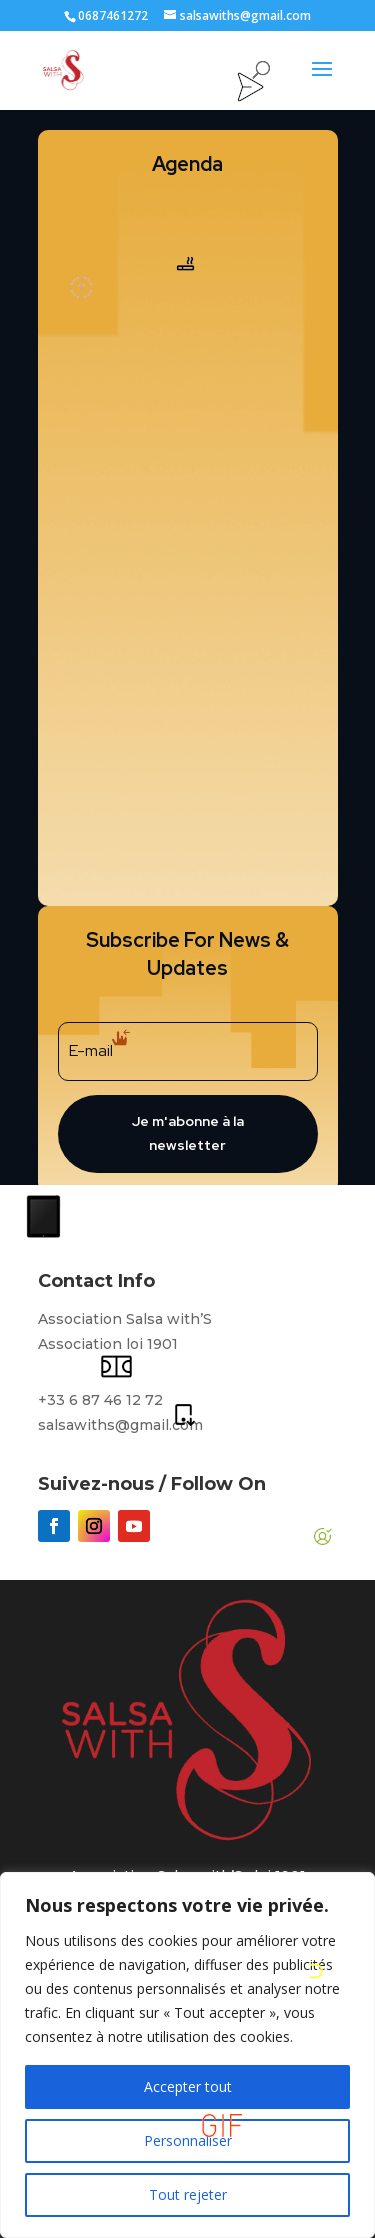 The height and width of the screenshot is (2238, 375). What do you see at coordinates (116, 1366) in the screenshot?
I see `view basketball court locations` at bounding box center [116, 1366].